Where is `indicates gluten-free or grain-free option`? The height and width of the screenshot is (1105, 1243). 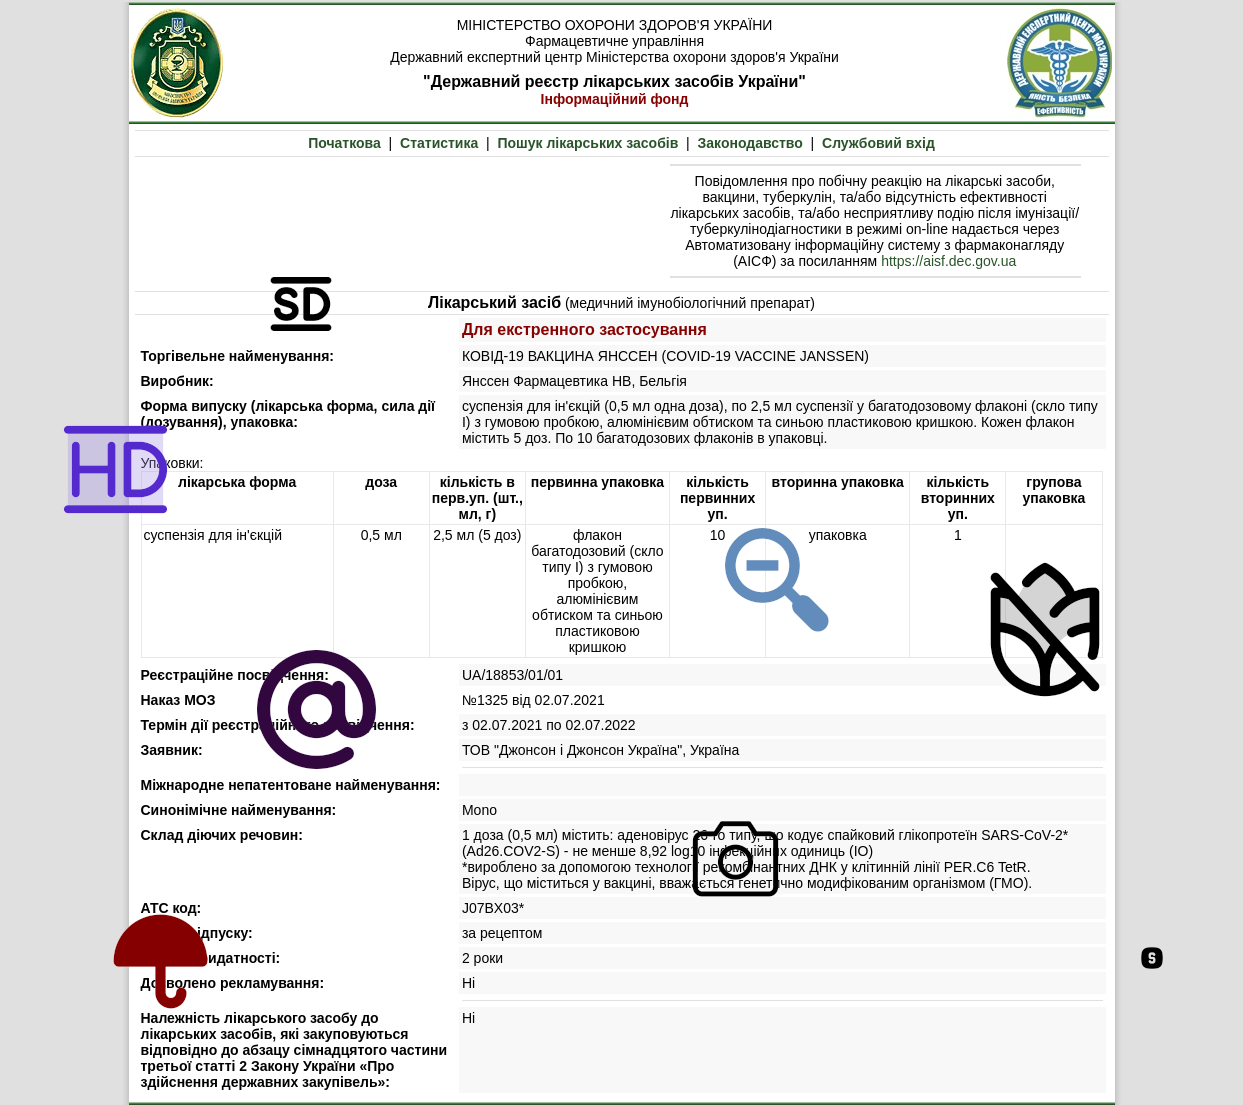
indicates gluten-free or grain-free option is located at coordinates (1045, 632).